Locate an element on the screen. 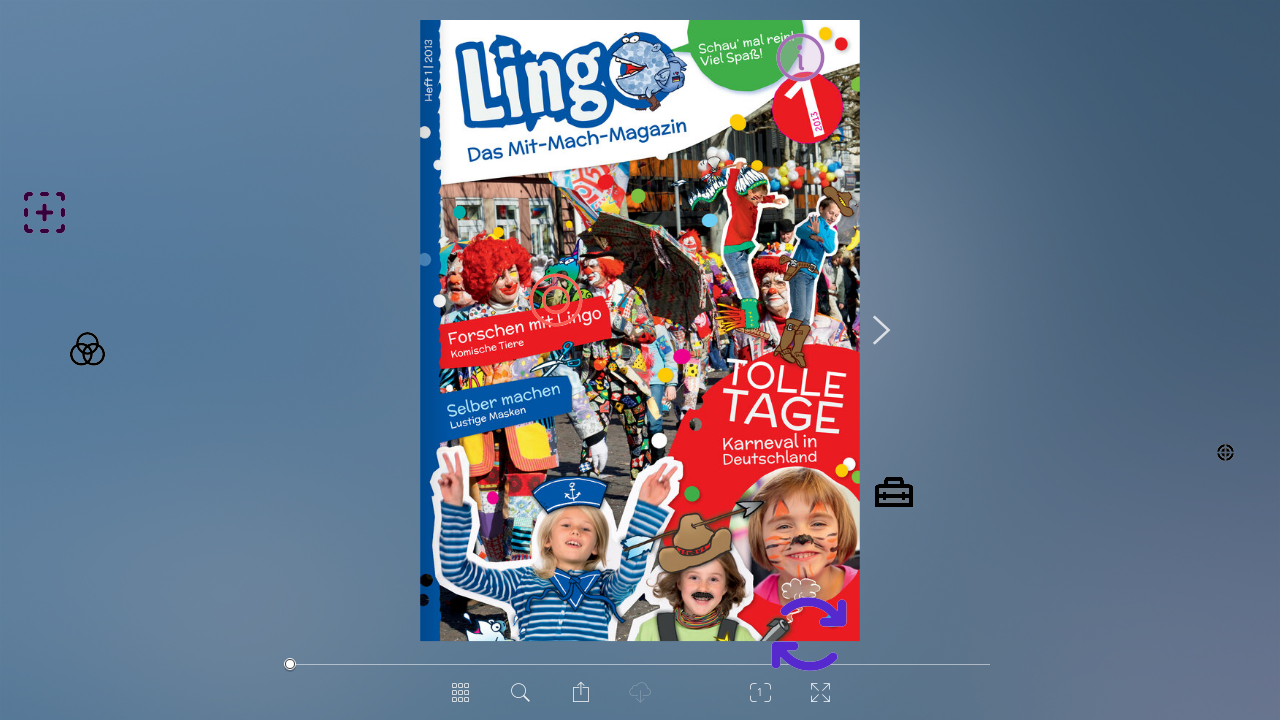 Image resolution: width=1280 pixels, height=720 pixels. refresh or reload content is located at coordinates (809, 634).